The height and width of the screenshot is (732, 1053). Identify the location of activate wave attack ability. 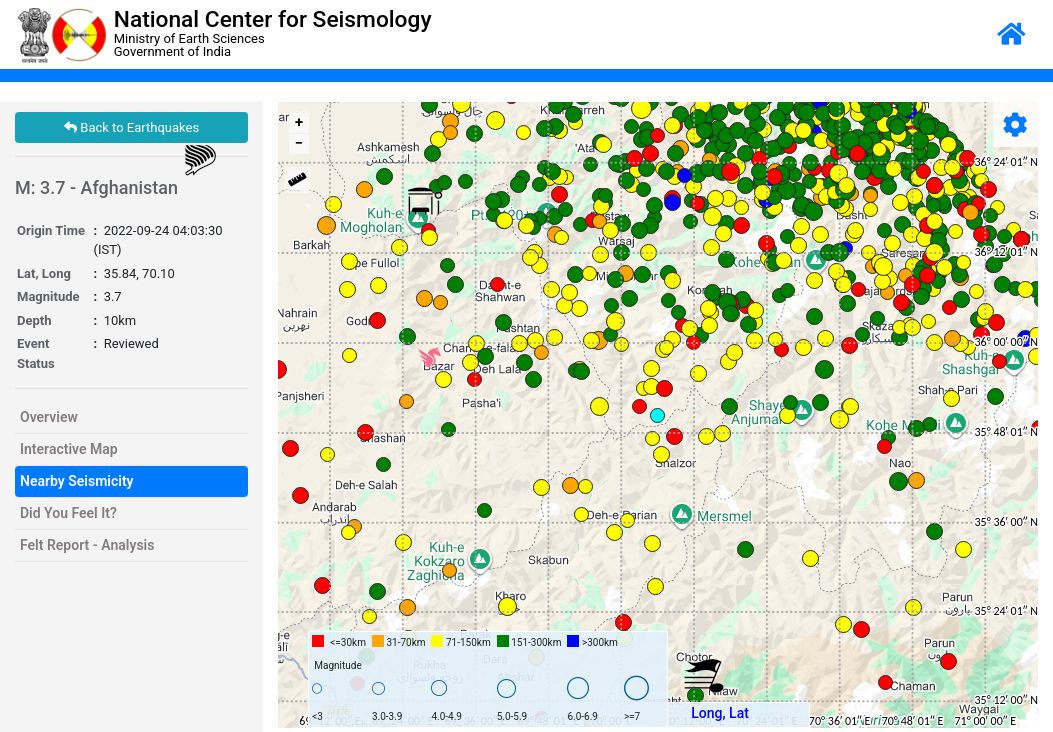
(200, 160).